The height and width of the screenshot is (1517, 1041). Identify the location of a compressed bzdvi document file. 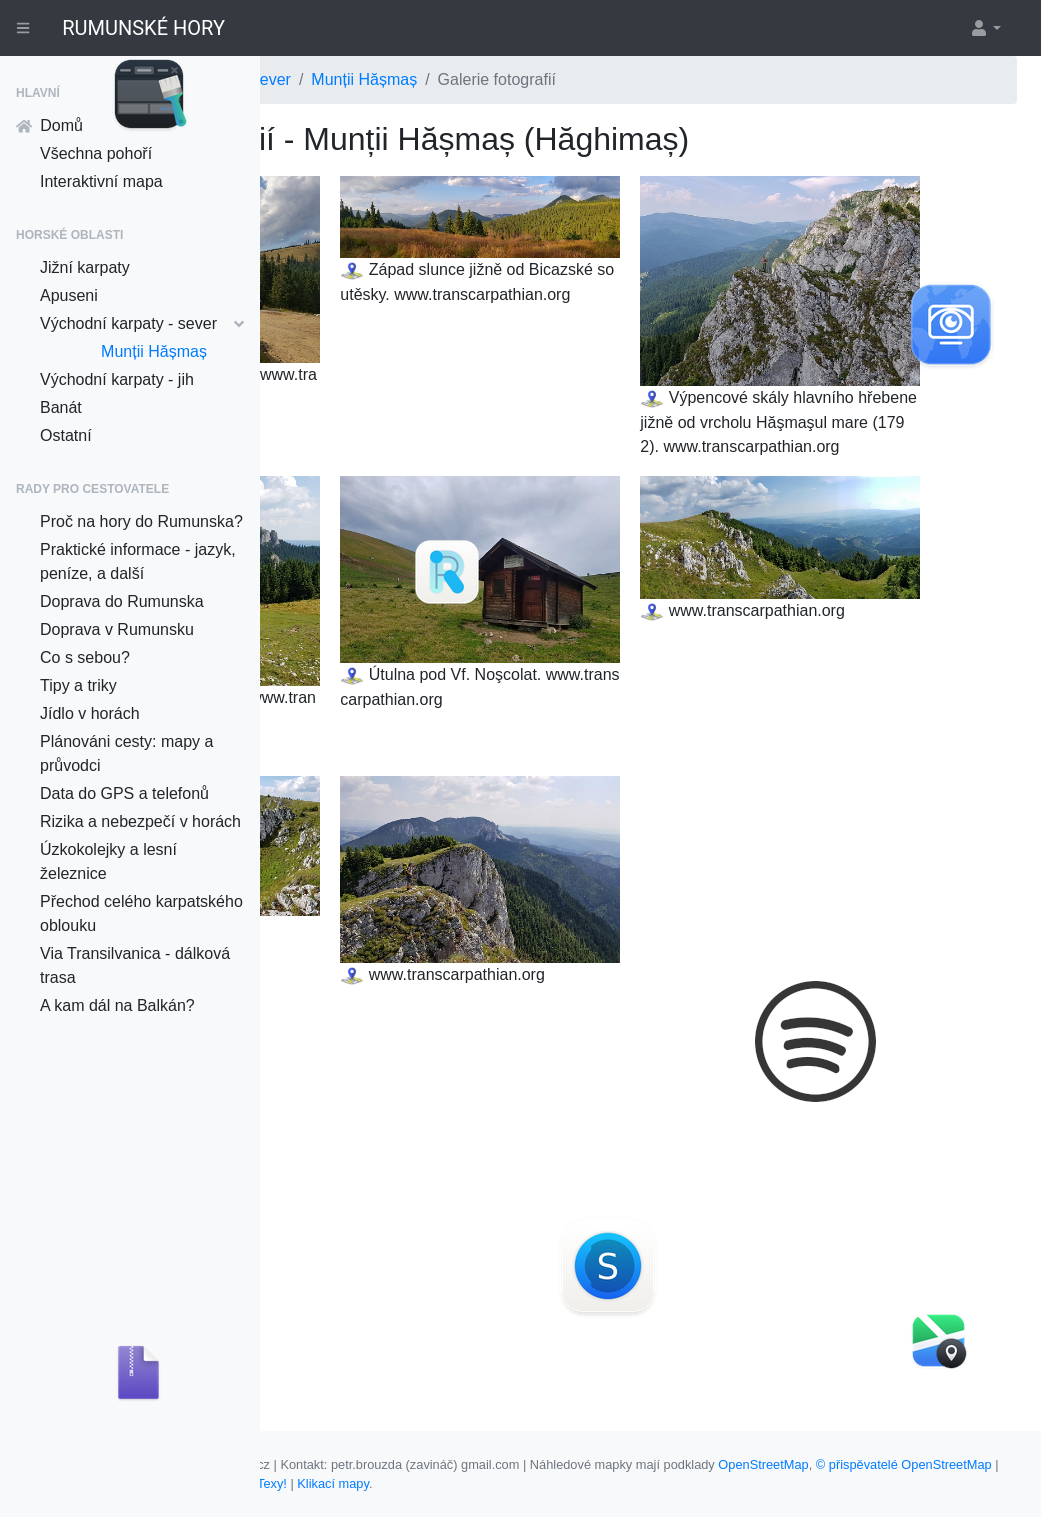
(138, 1373).